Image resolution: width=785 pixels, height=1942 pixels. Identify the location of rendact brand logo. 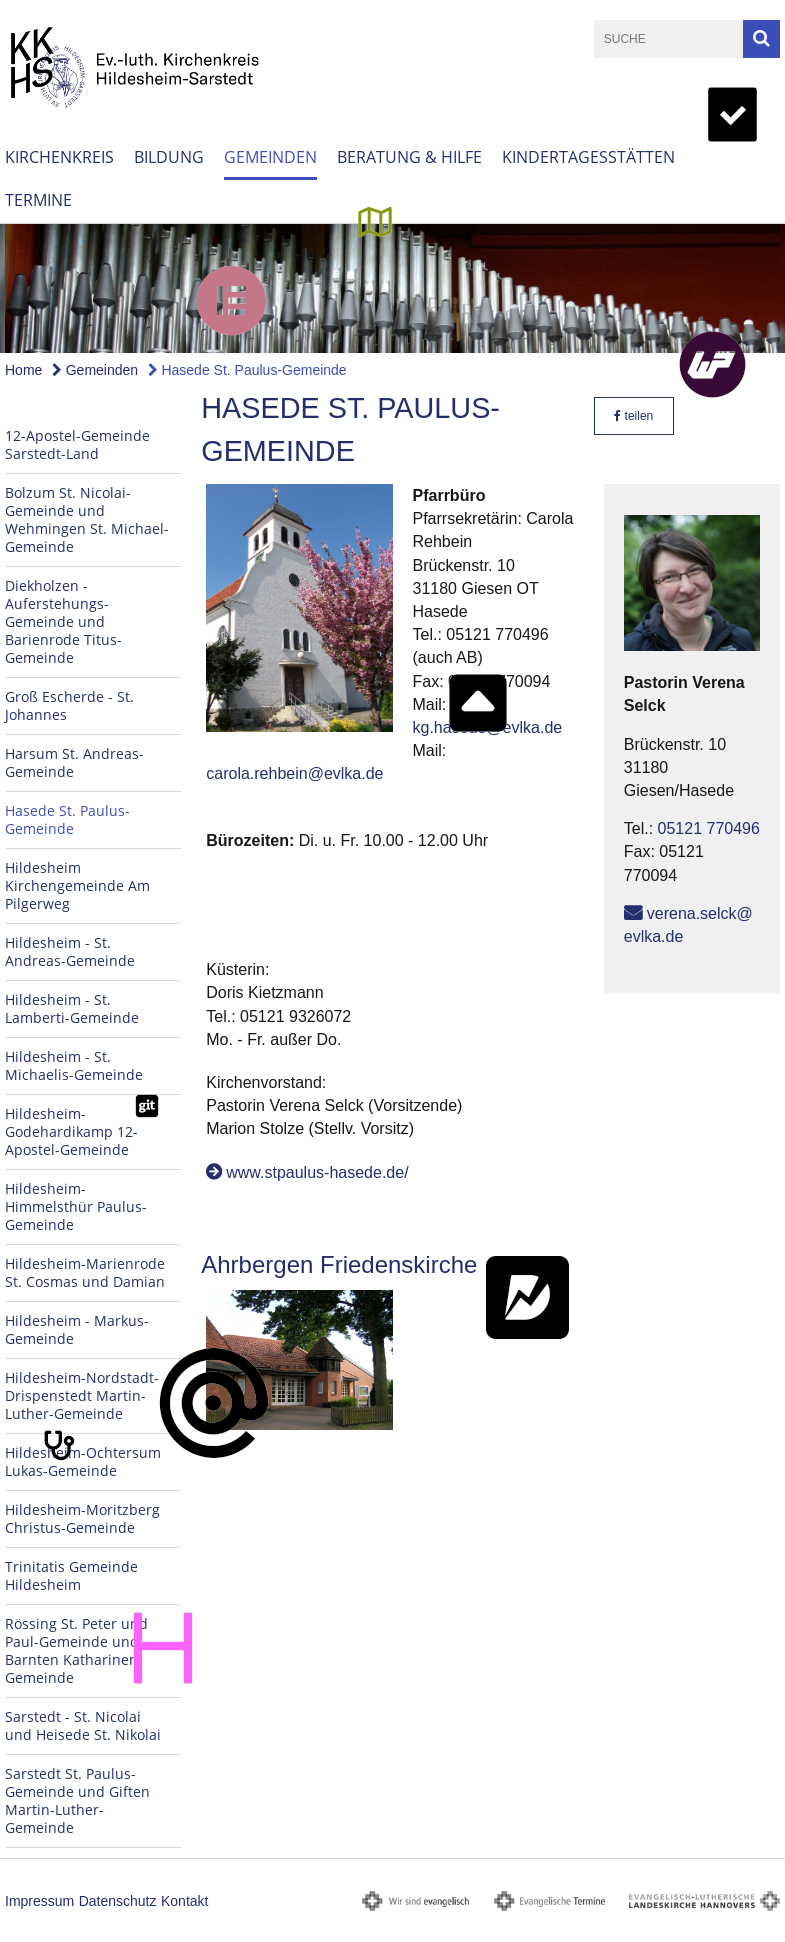
(712, 364).